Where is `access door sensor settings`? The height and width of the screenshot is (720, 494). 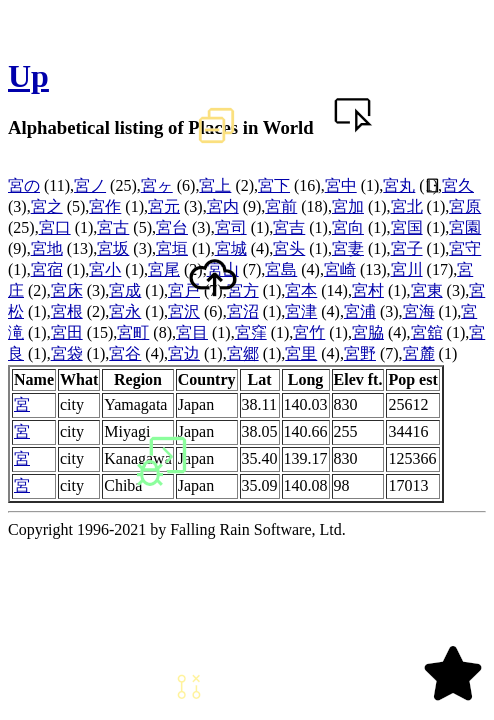 access door sensor settings is located at coordinates (432, 185).